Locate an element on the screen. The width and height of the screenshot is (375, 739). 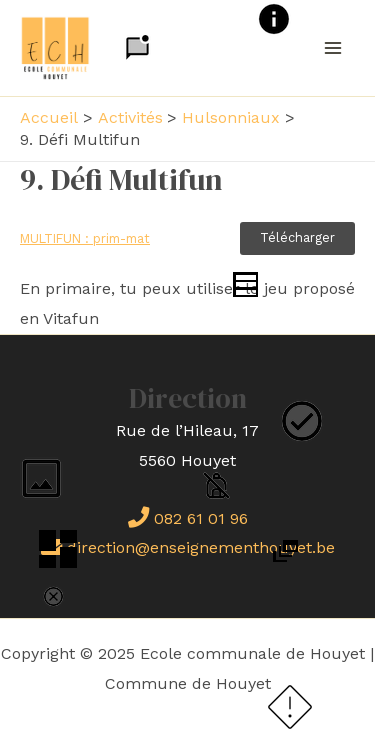
indicates unread messages in chat is located at coordinates (137, 48).